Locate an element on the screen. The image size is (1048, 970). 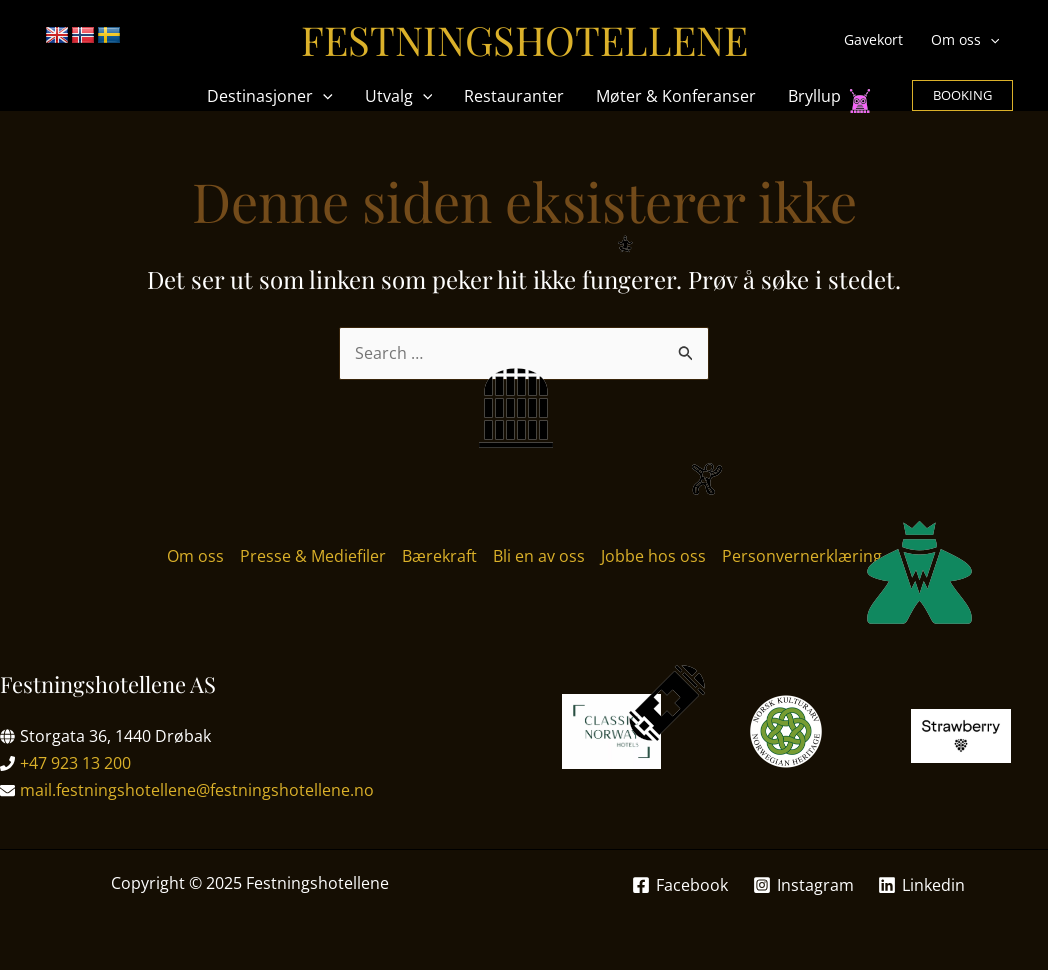
indicates a jail or prison location is located at coordinates (516, 408).